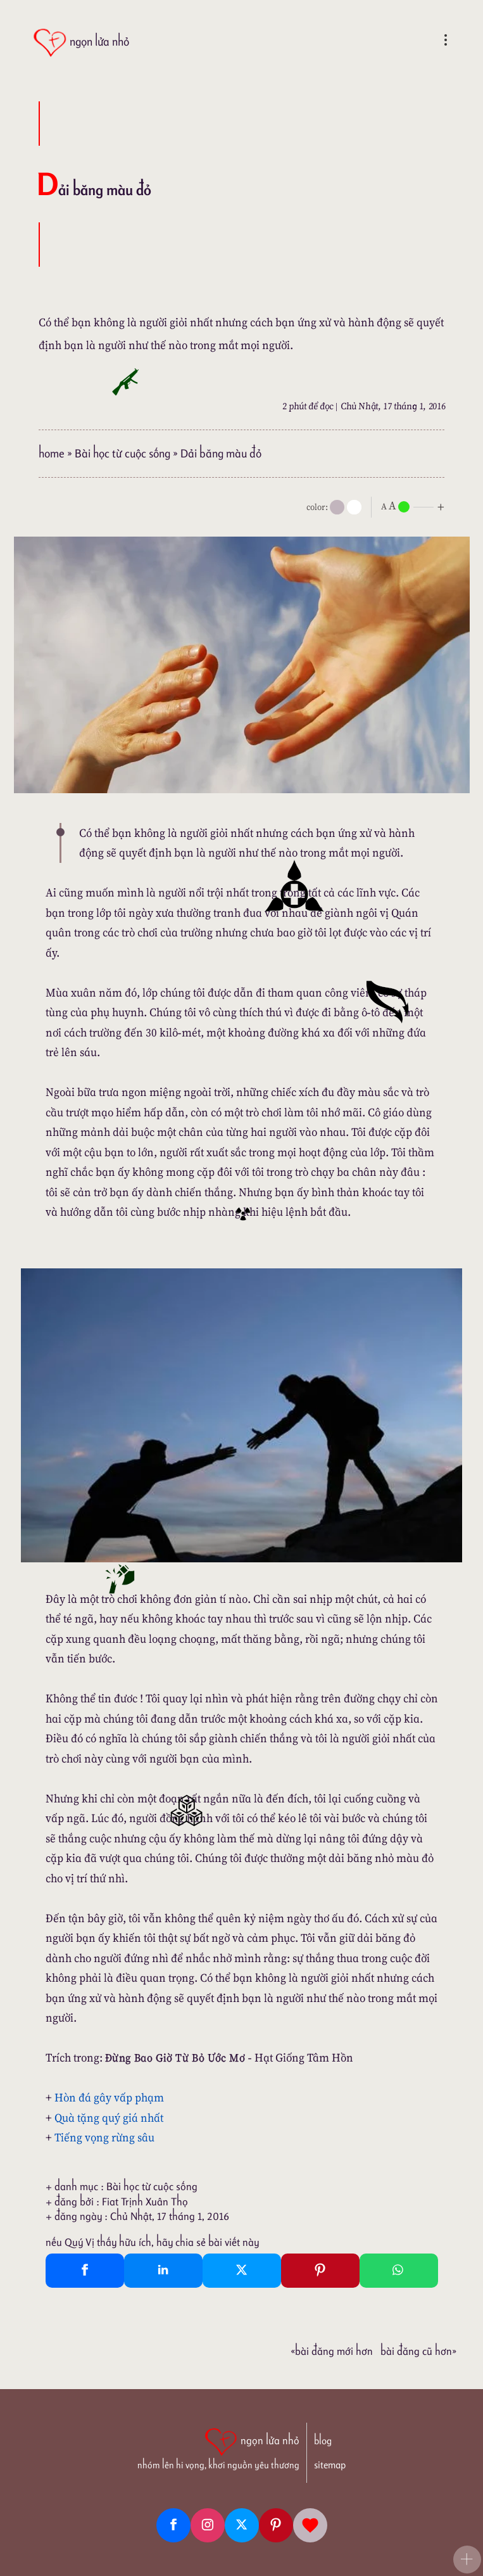  Describe the element at coordinates (243, 1214) in the screenshot. I see `indicates radioactive or hazardous material warning` at that location.